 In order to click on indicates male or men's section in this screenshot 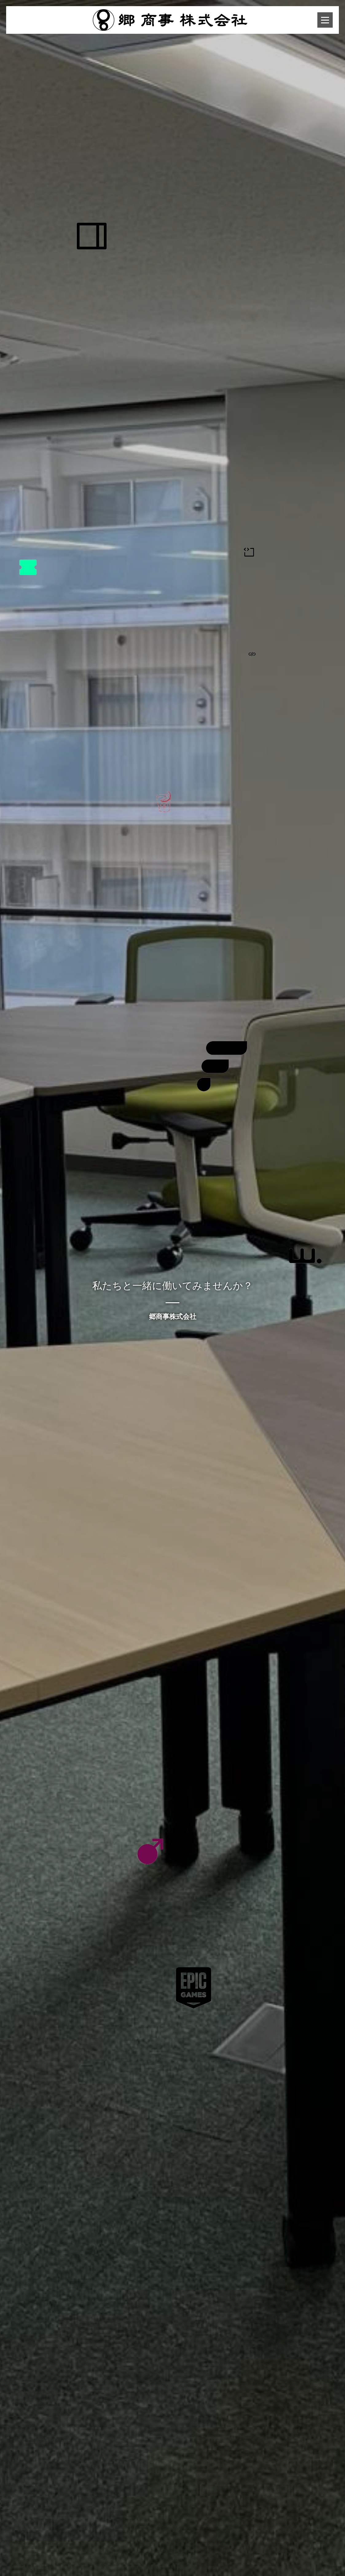, I will do `click(149, 1851)`.